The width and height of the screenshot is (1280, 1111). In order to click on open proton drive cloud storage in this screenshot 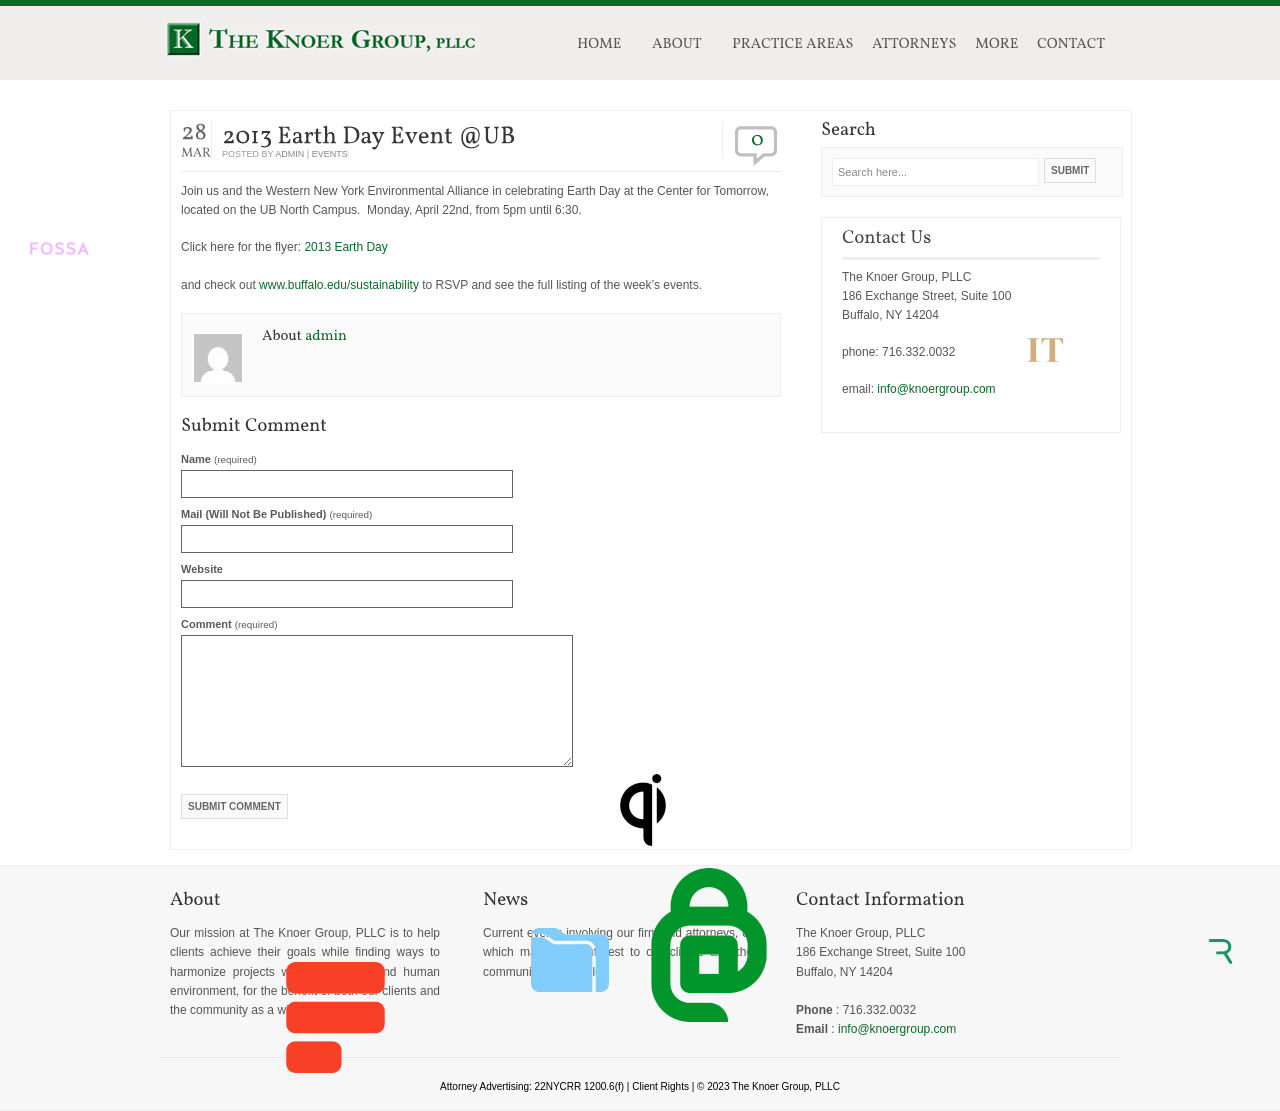, I will do `click(570, 960)`.